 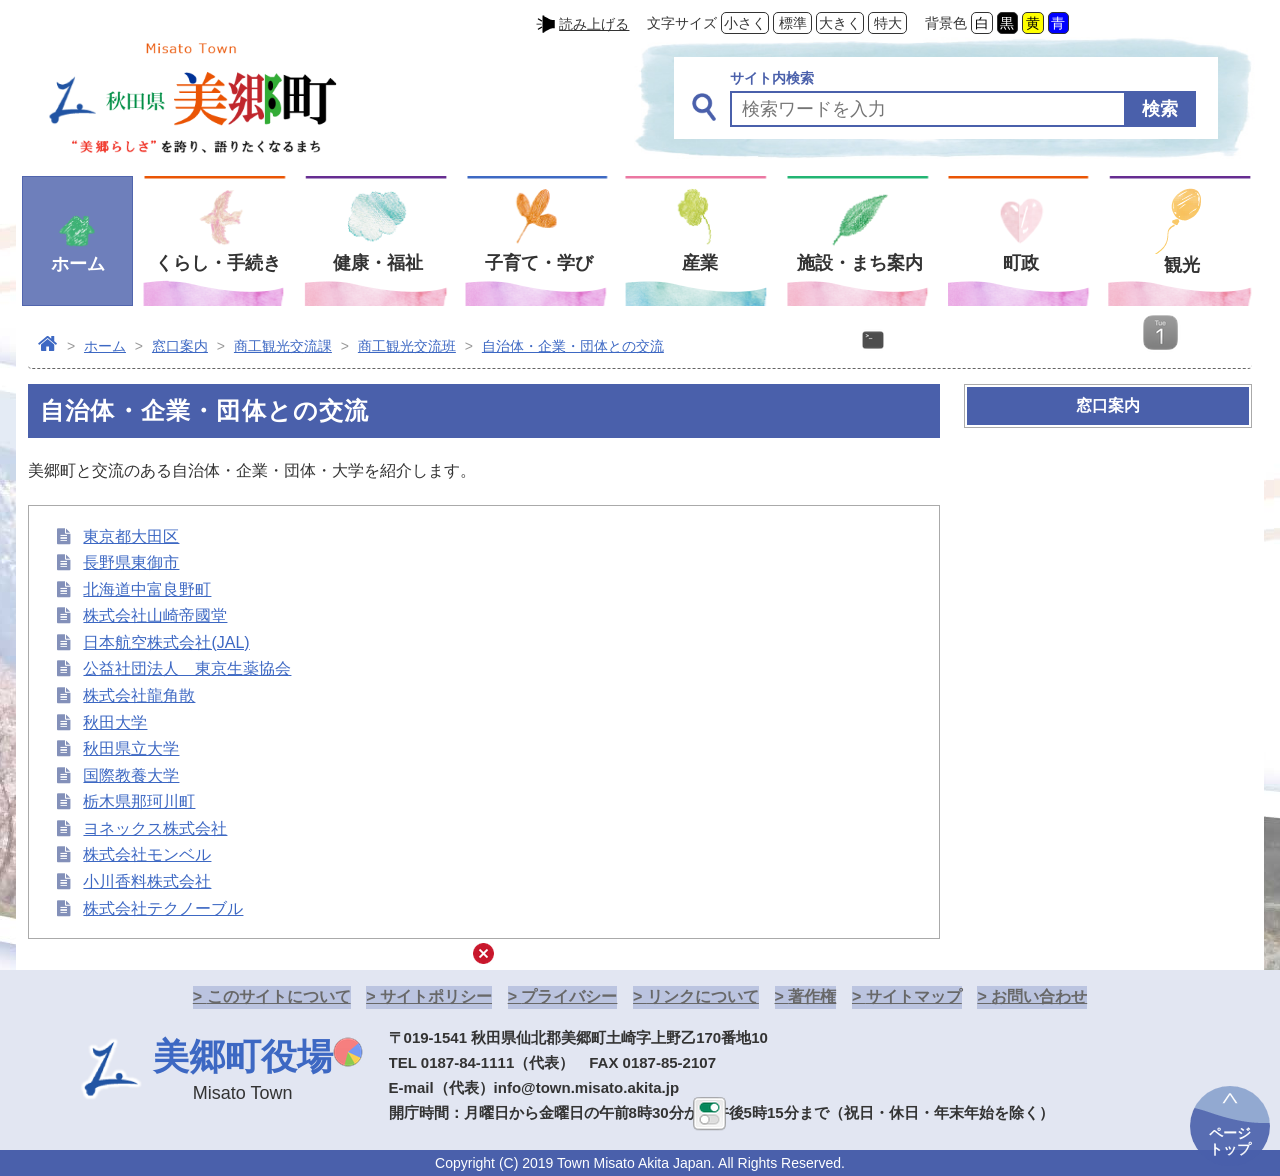 What do you see at coordinates (1160, 332) in the screenshot?
I see `open the calendar app` at bounding box center [1160, 332].